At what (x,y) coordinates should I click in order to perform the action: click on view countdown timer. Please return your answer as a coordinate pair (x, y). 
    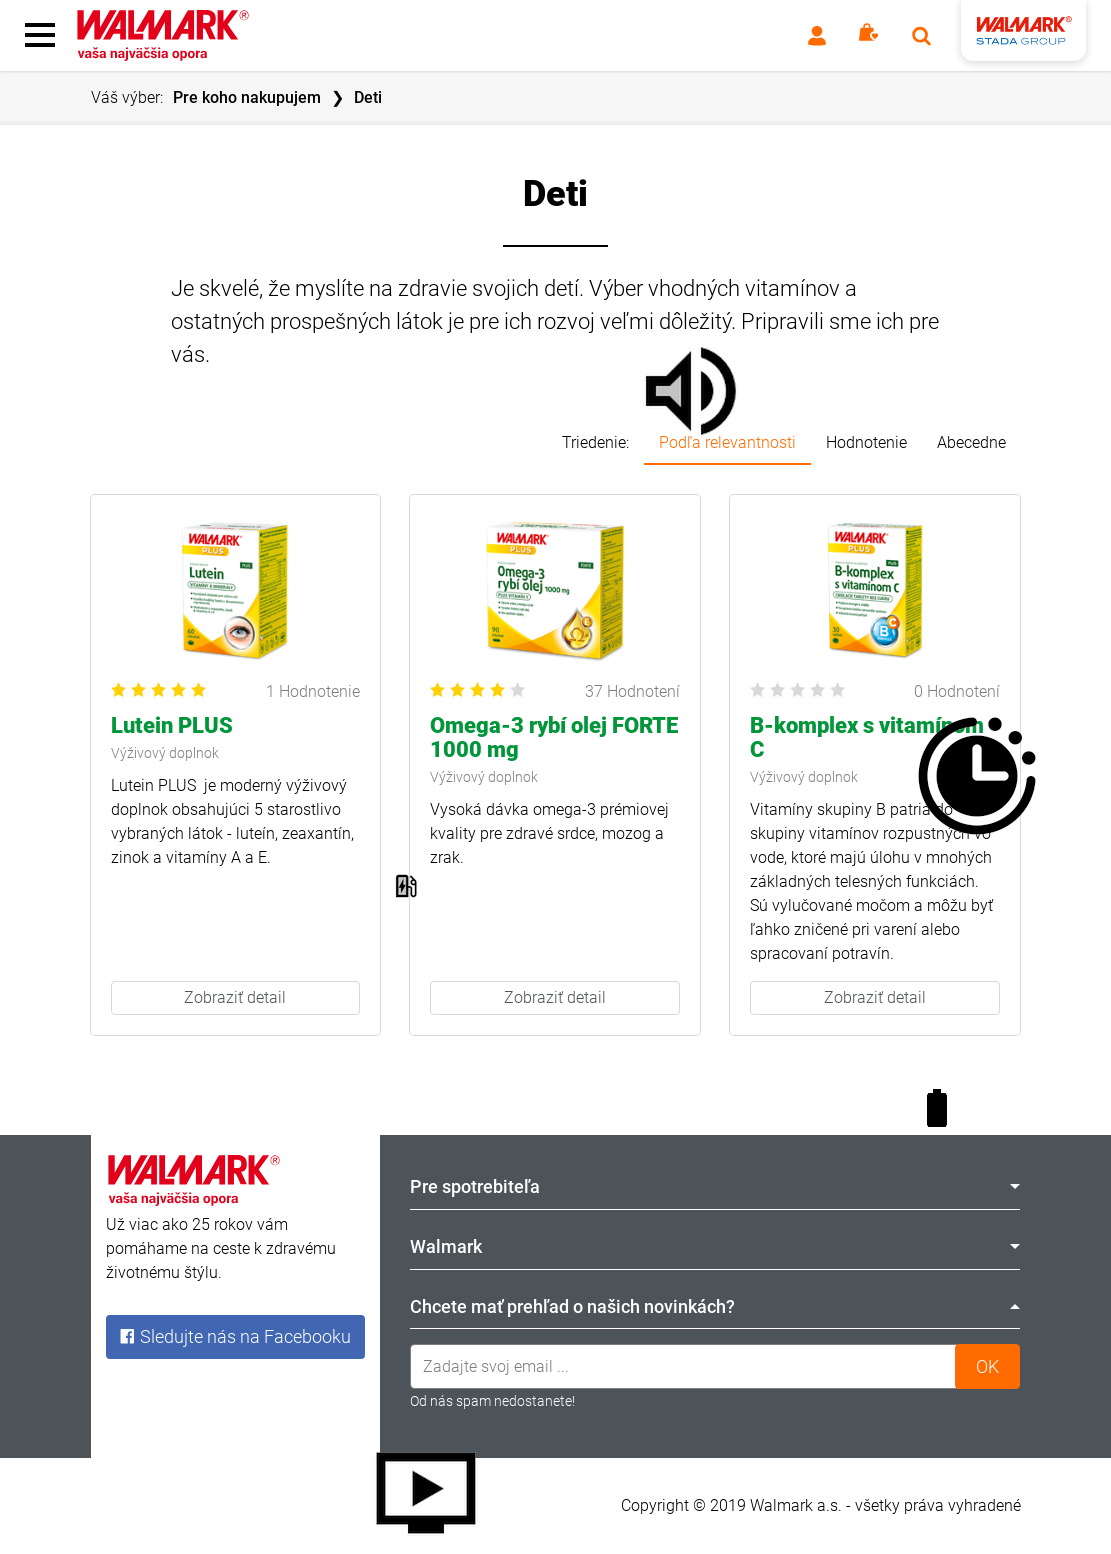
    Looking at the image, I should click on (977, 776).